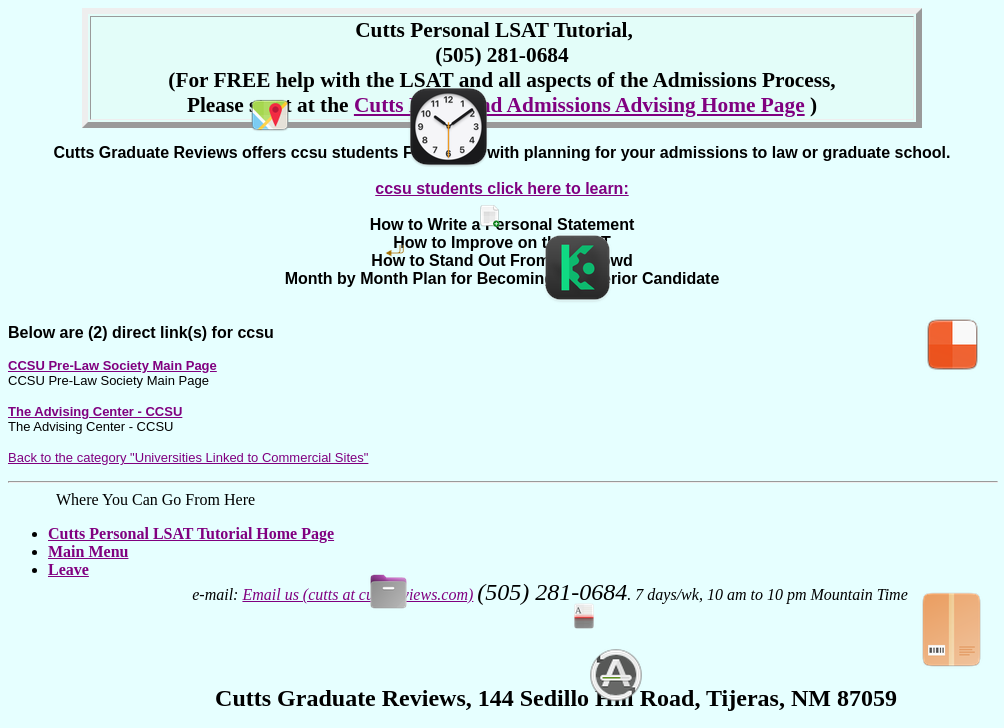  I want to click on open simple scan document scanner app, so click(584, 616).